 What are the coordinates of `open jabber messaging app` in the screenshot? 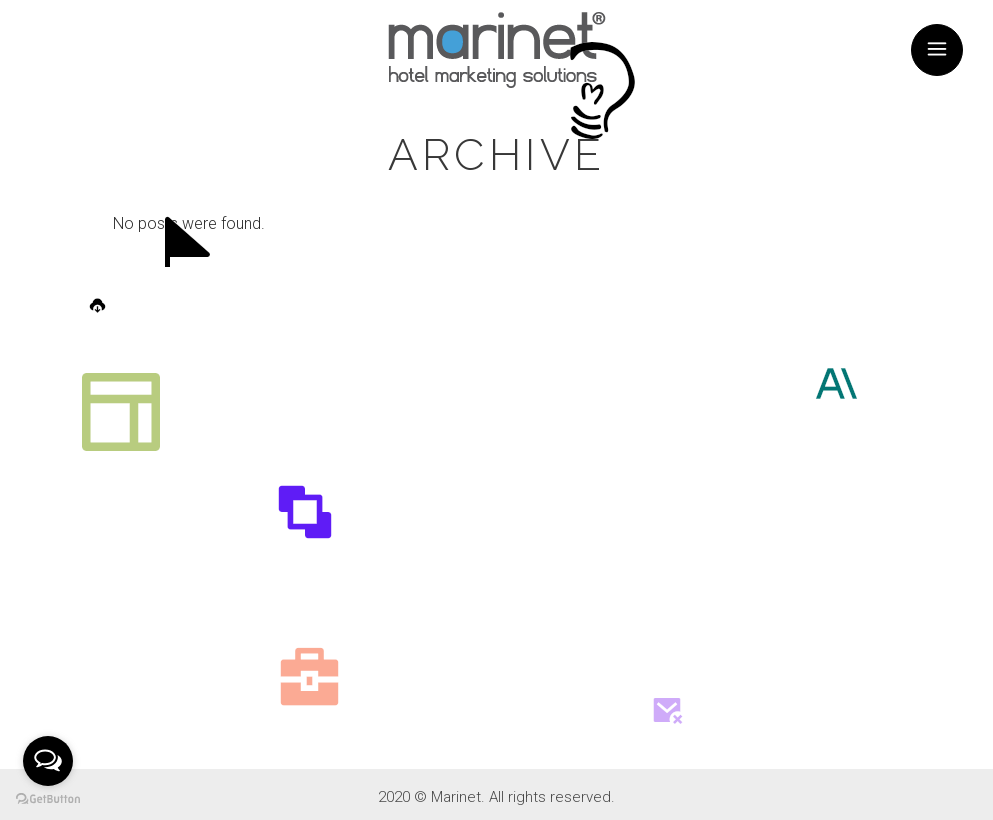 It's located at (602, 90).